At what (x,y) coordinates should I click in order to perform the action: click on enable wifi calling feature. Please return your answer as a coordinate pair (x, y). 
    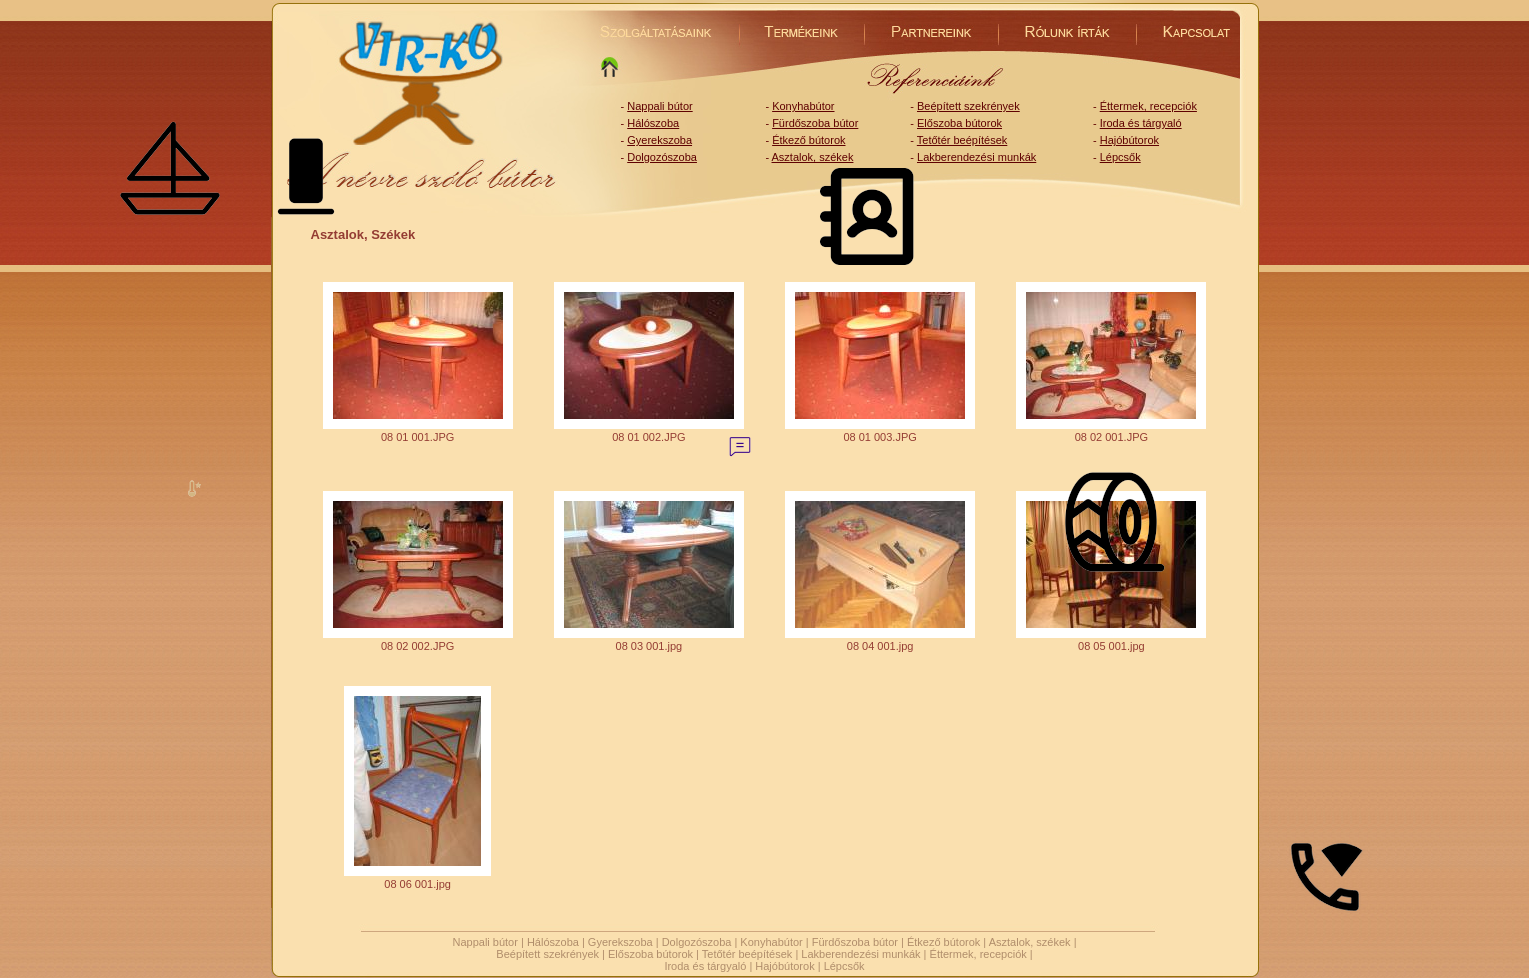
    Looking at the image, I should click on (1325, 877).